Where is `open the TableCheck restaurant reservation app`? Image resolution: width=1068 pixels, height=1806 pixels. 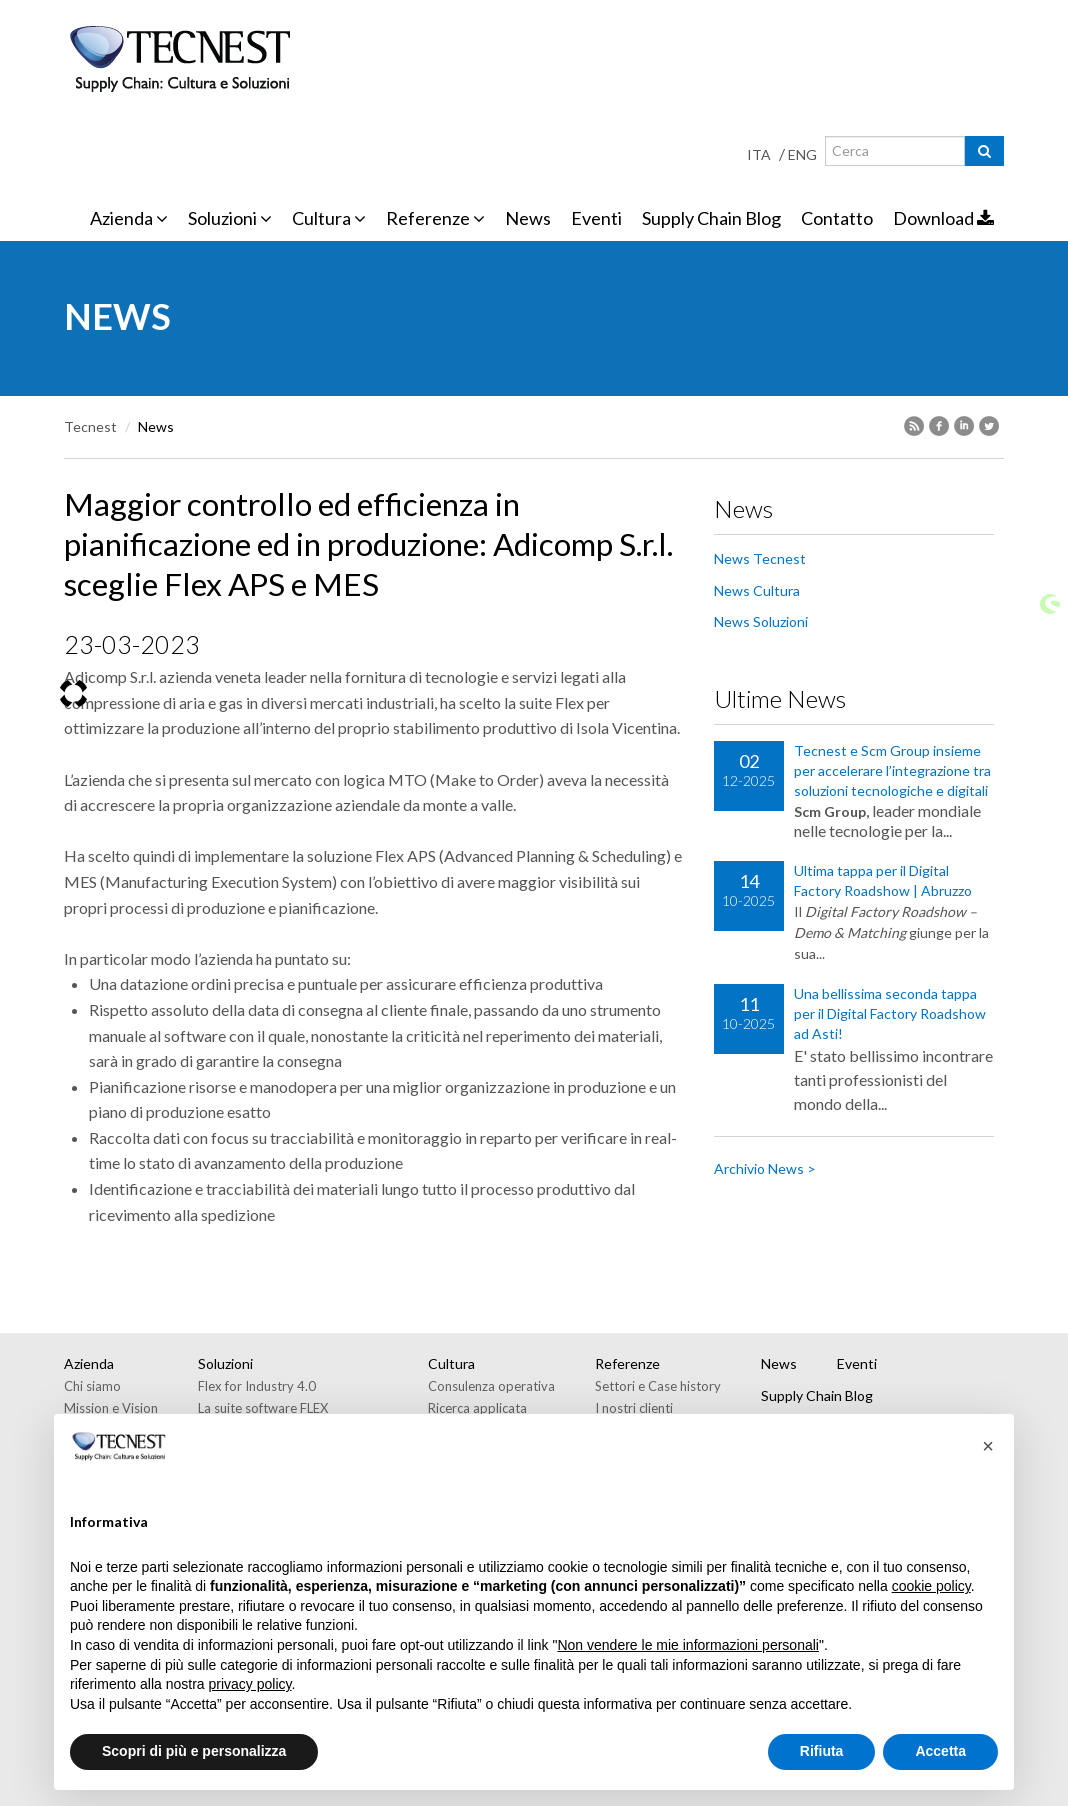
open the TableCheck restaurant reservation app is located at coordinates (73, 693).